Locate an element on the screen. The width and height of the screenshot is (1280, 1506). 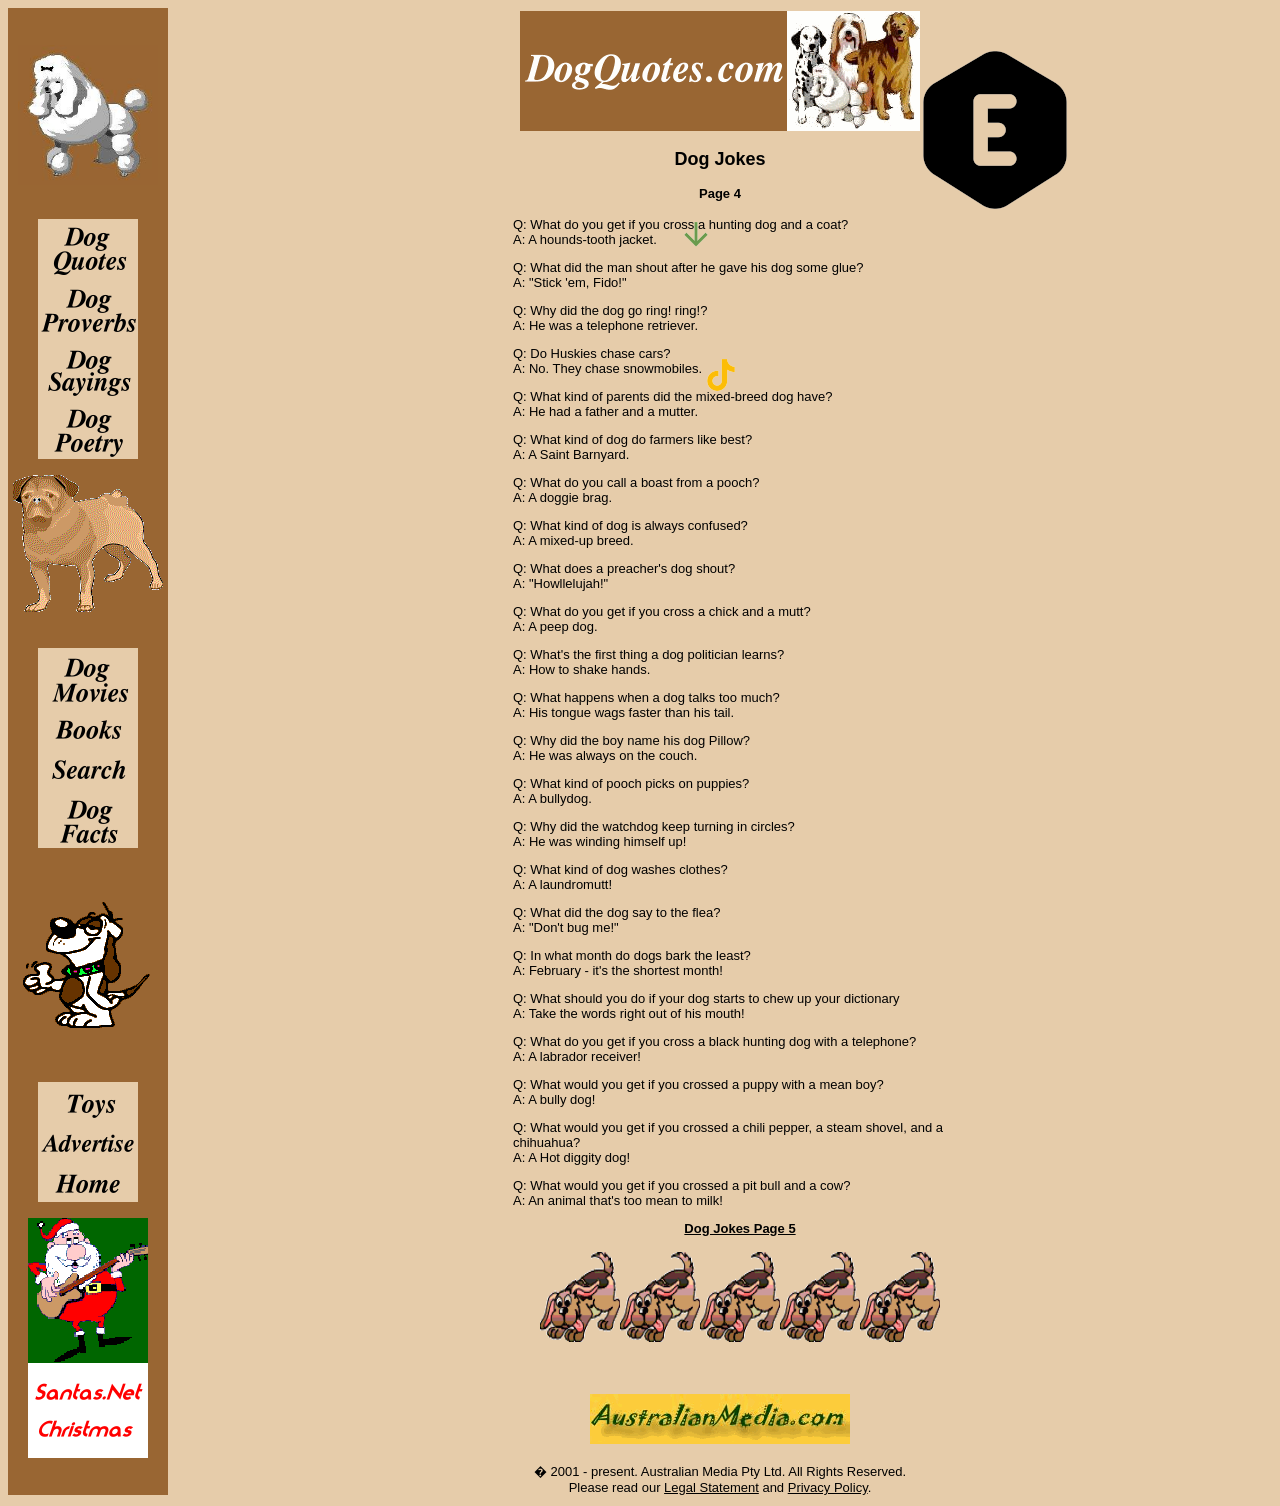
app icon for a service or brand starting with "E" is located at coordinates (995, 130).